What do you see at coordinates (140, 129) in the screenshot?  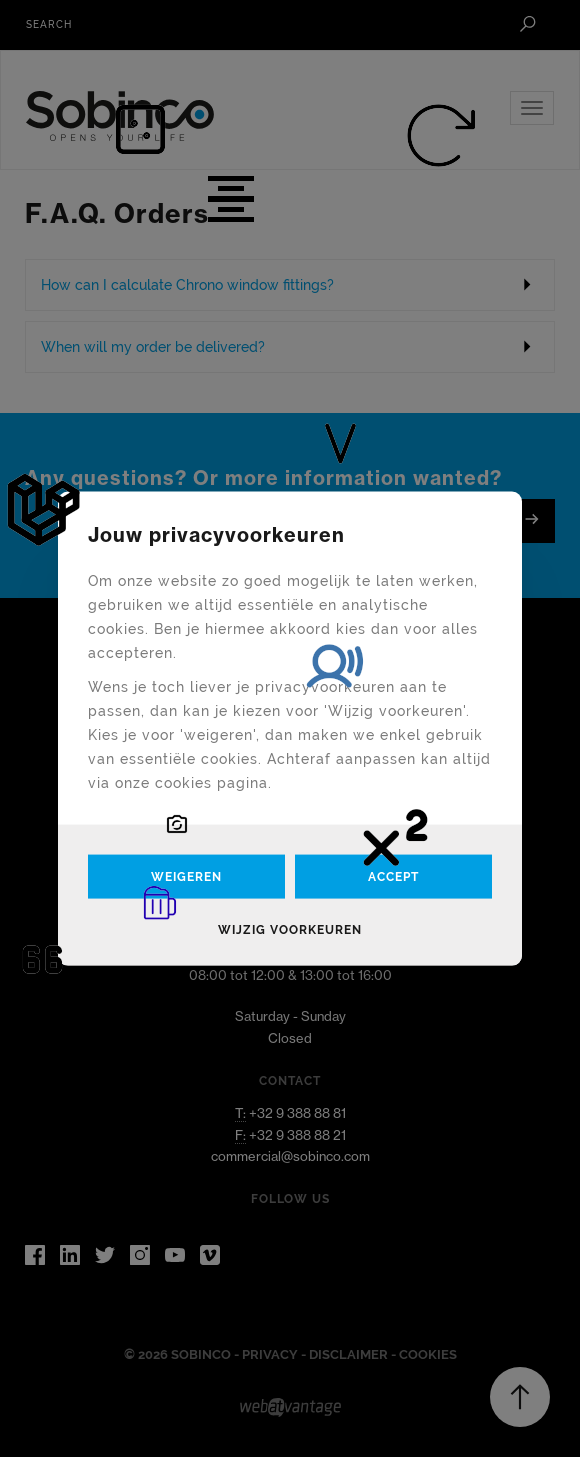 I see `randomize or shuffle content` at bounding box center [140, 129].